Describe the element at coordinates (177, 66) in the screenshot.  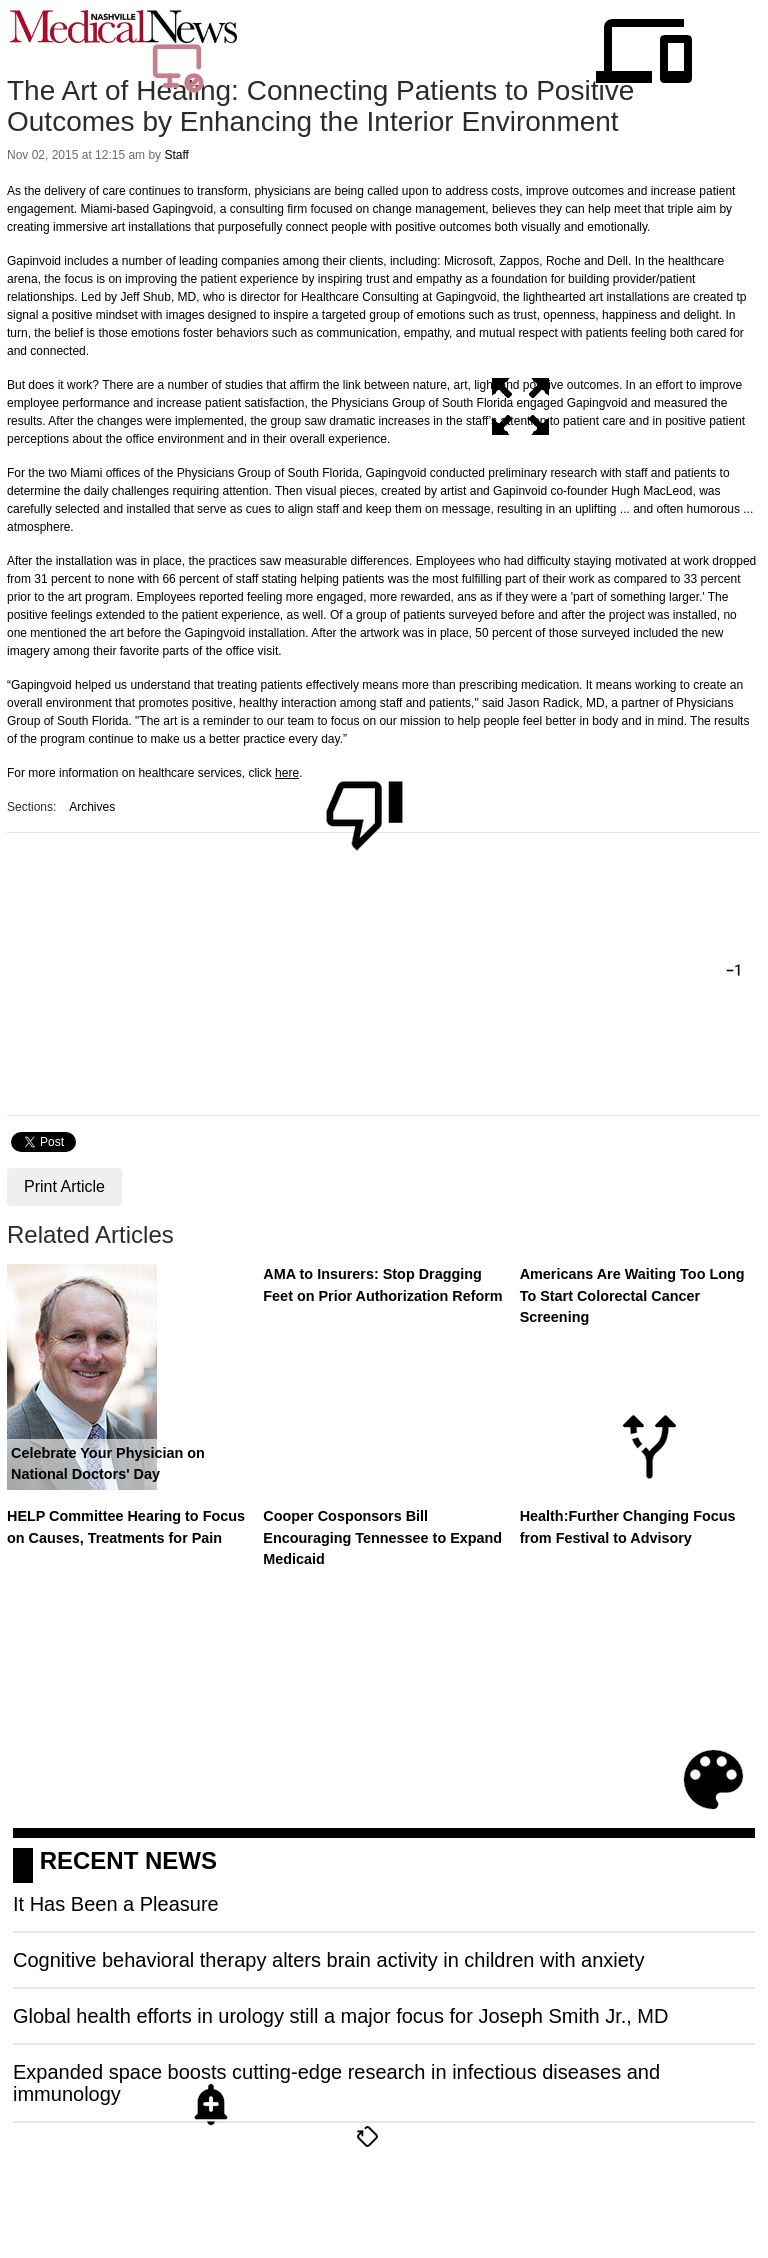
I see `cancel or disconnect desktop device` at that location.